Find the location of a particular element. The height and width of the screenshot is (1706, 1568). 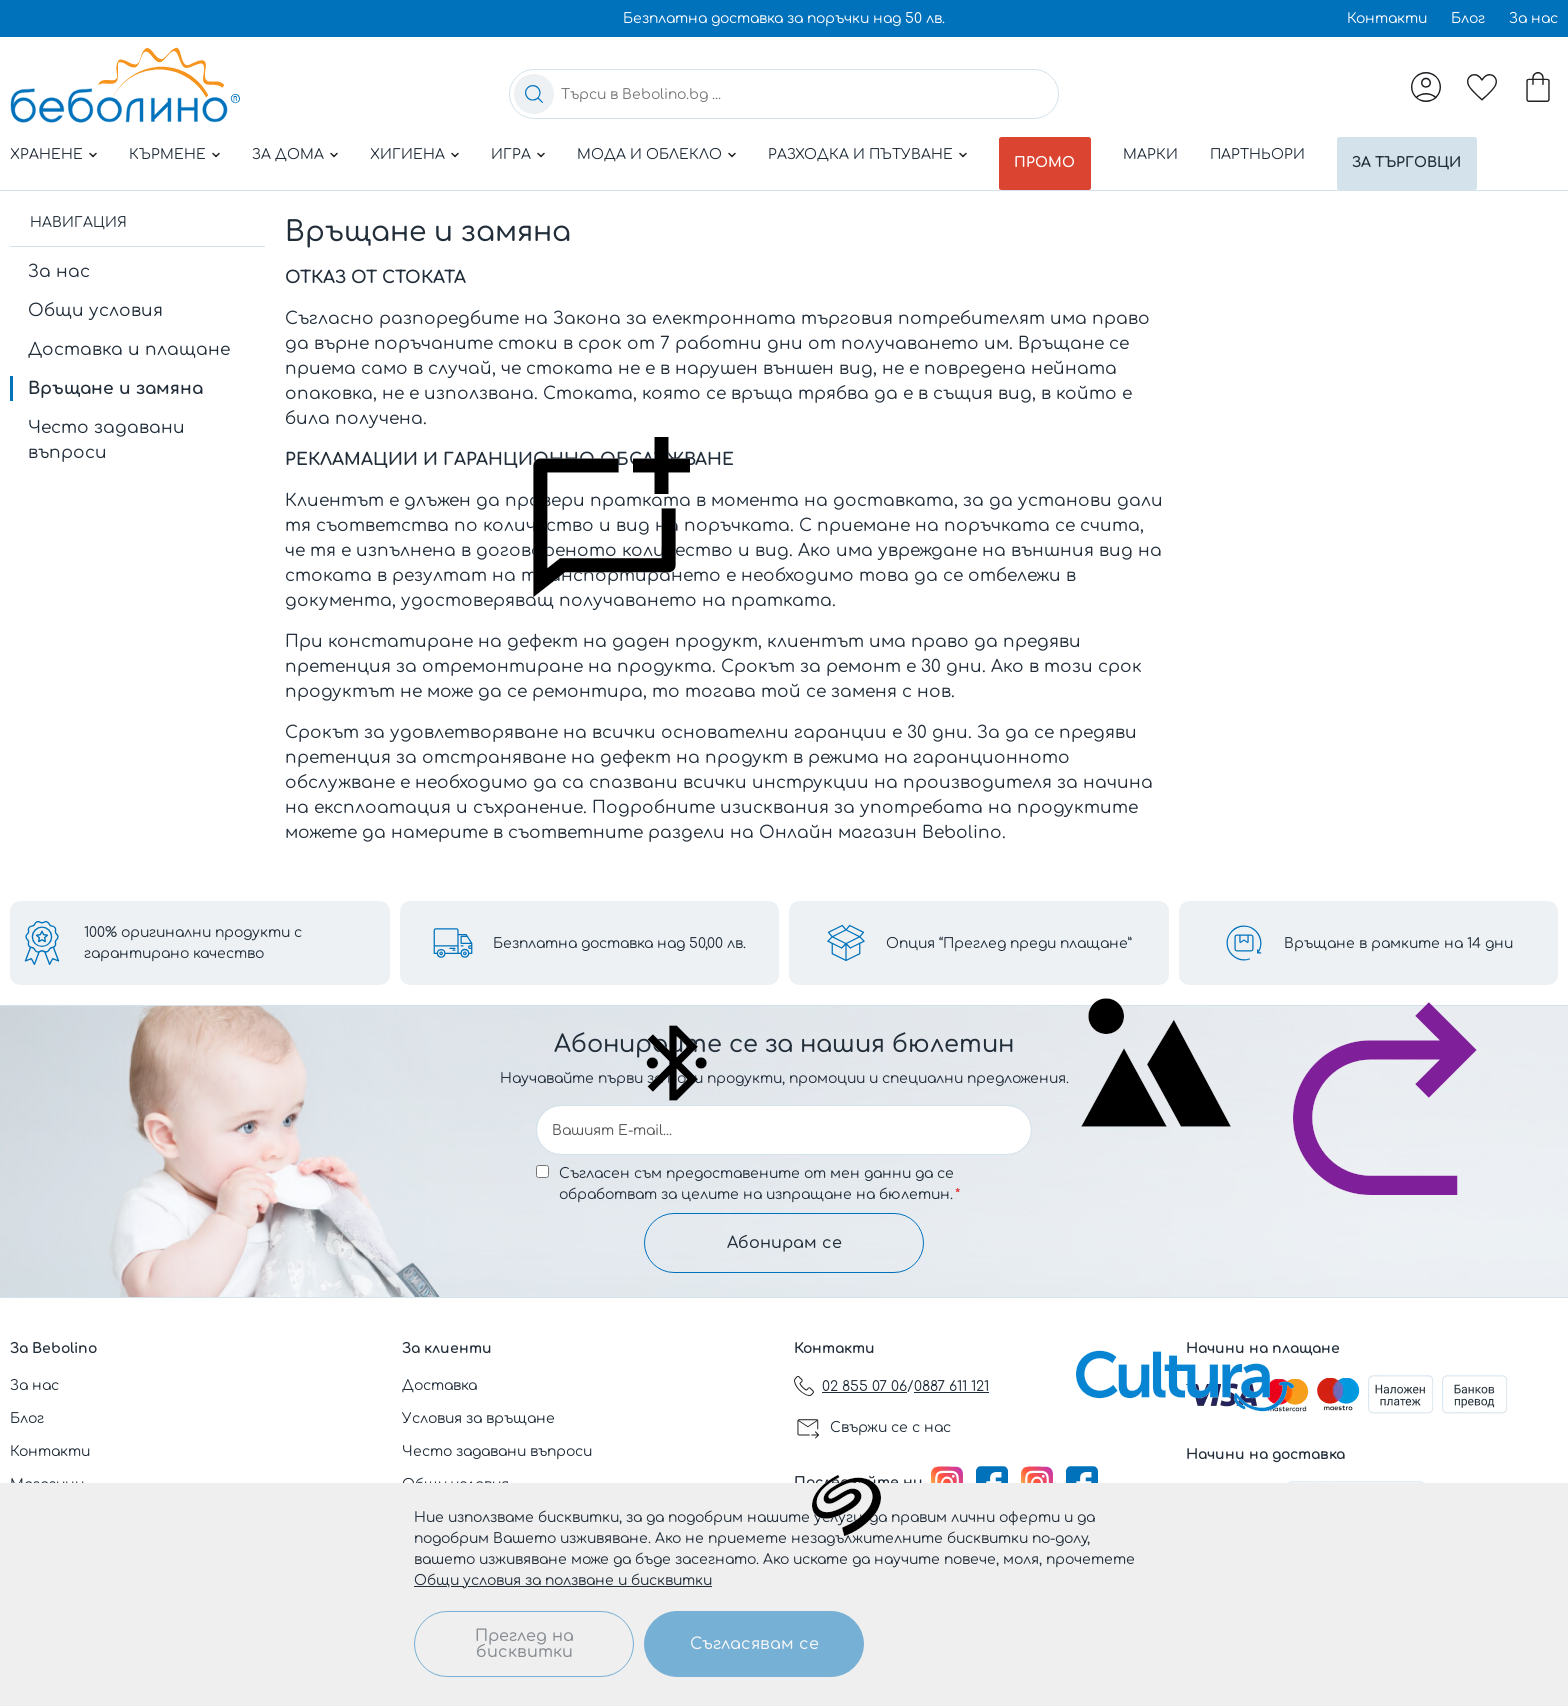

start a new chat conversation is located at coordinates (604, 522).